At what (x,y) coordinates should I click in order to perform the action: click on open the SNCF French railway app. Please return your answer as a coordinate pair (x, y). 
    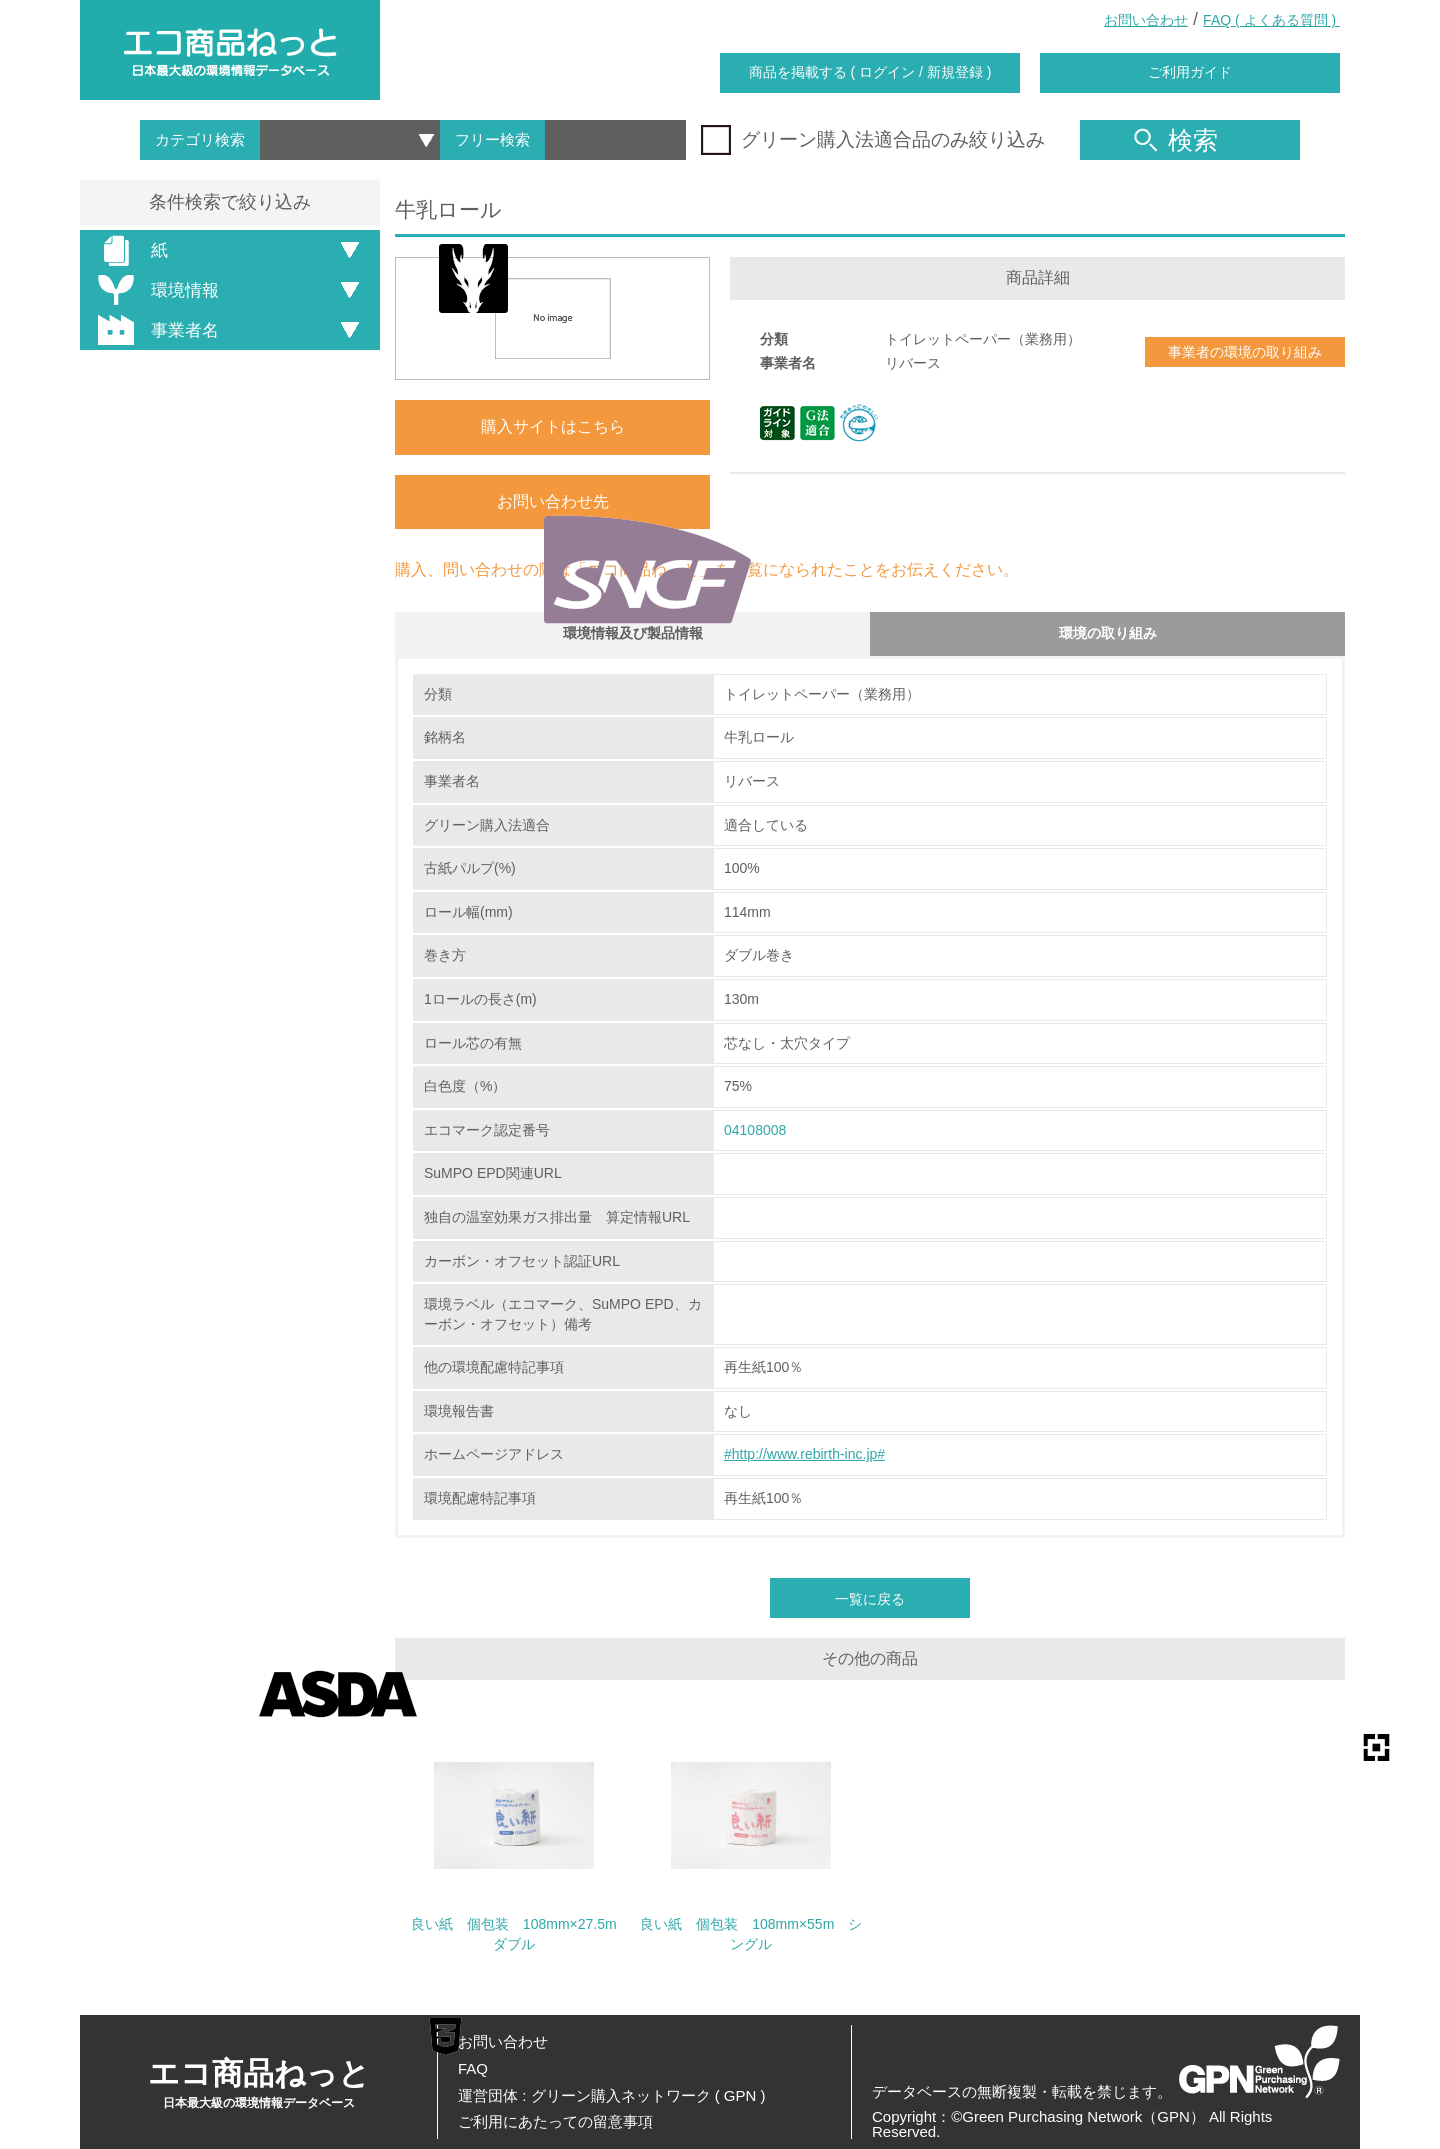
    Looking at the image, I should click on (647, 569).